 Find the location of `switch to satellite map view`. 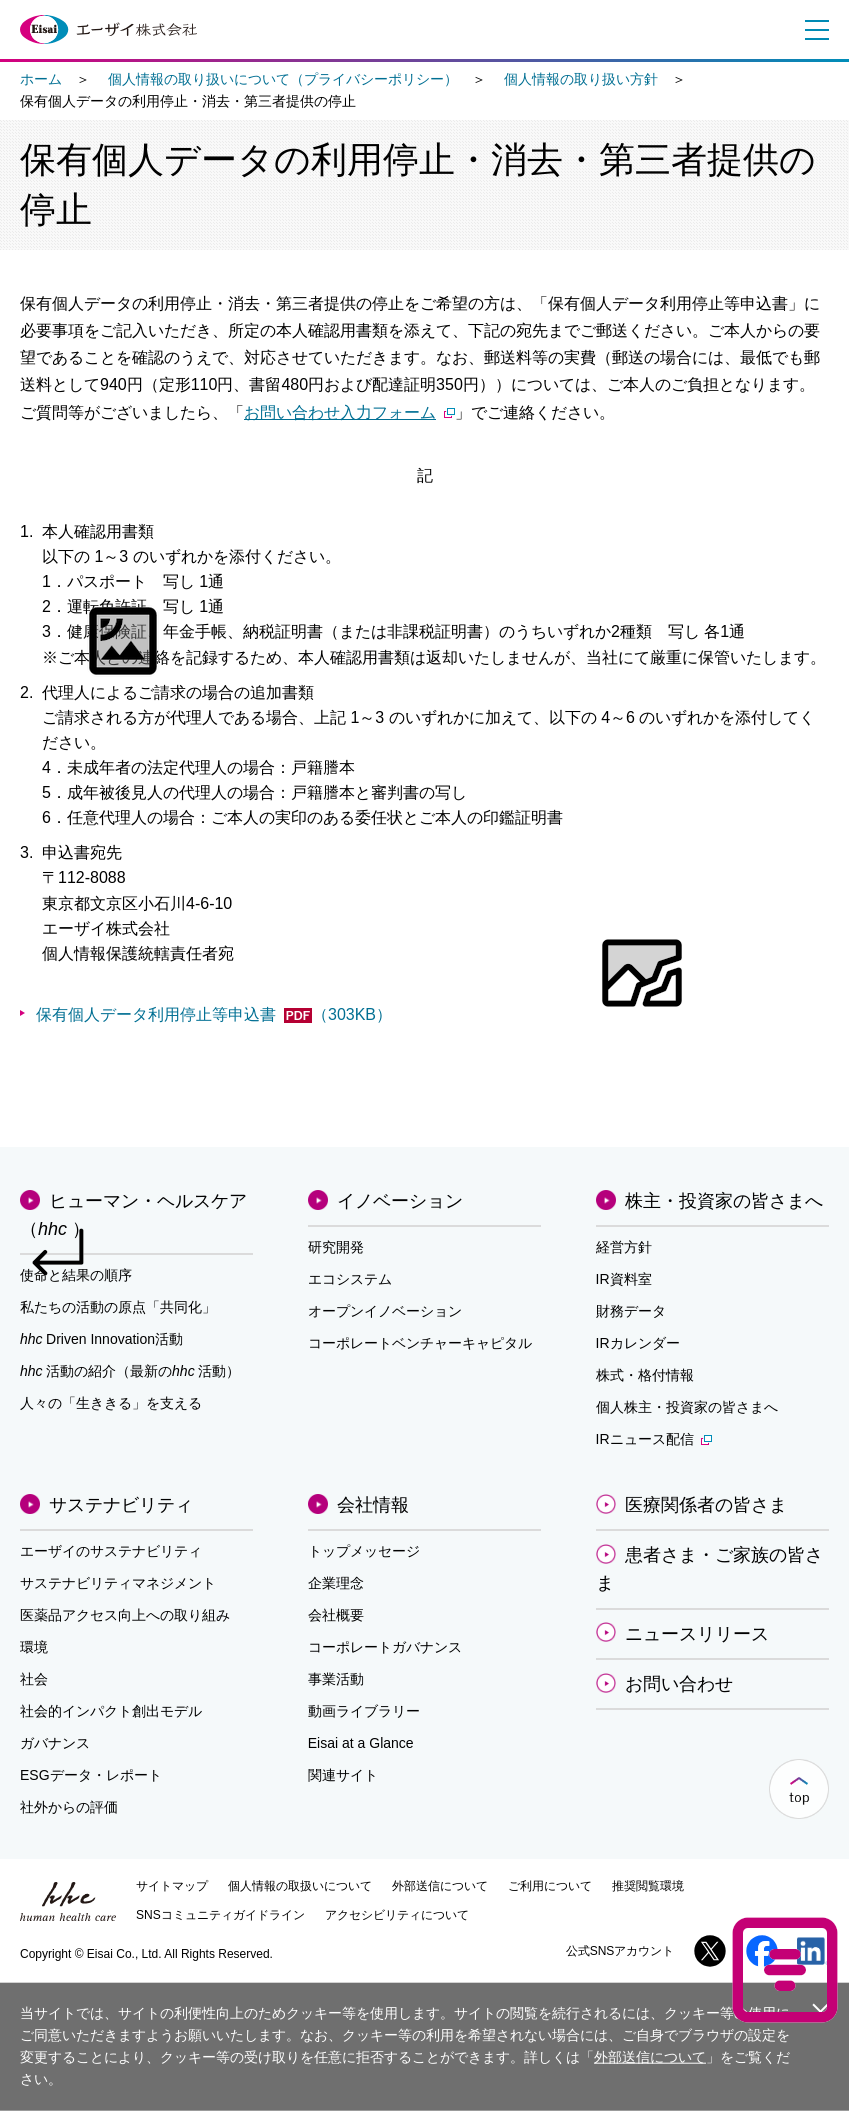

switch to satellite map view is located at coordinates (123, 641).